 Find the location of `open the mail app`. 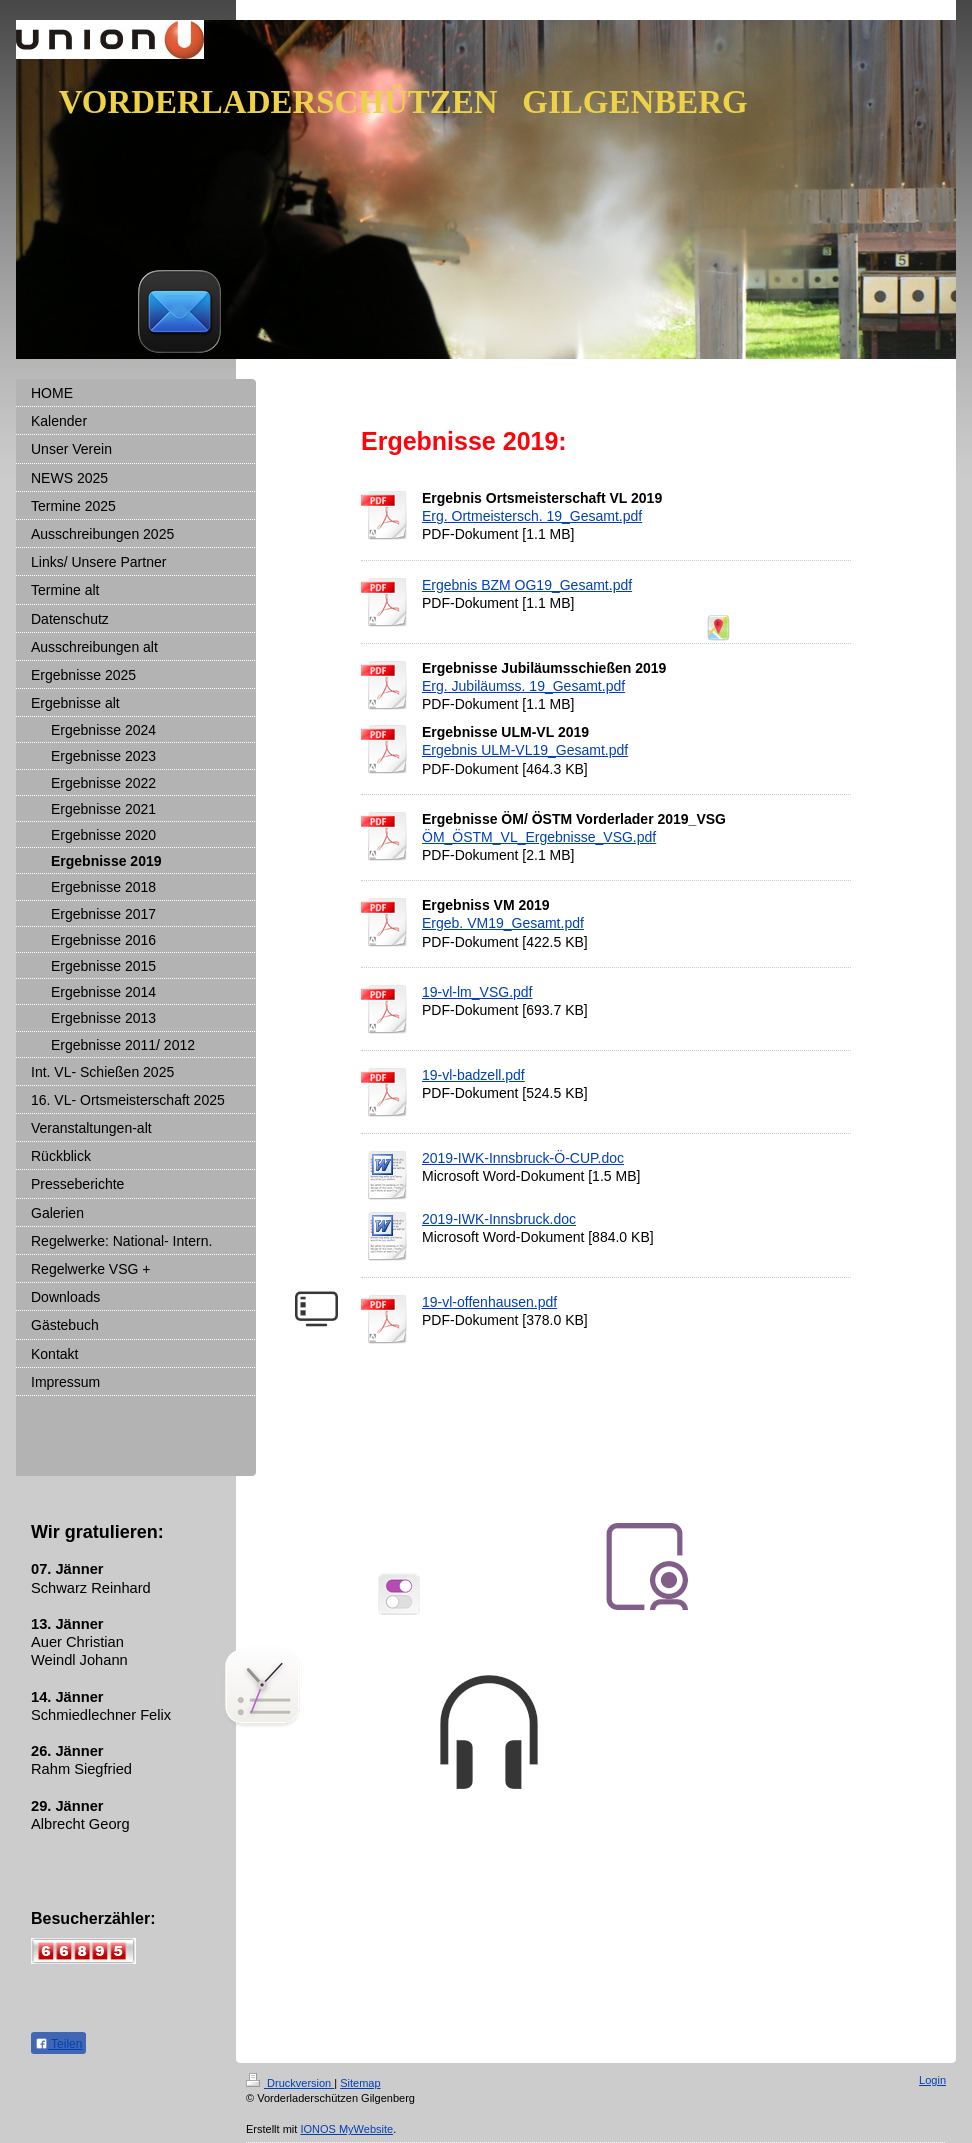

open the mail app is located at coordinates (179, 311).